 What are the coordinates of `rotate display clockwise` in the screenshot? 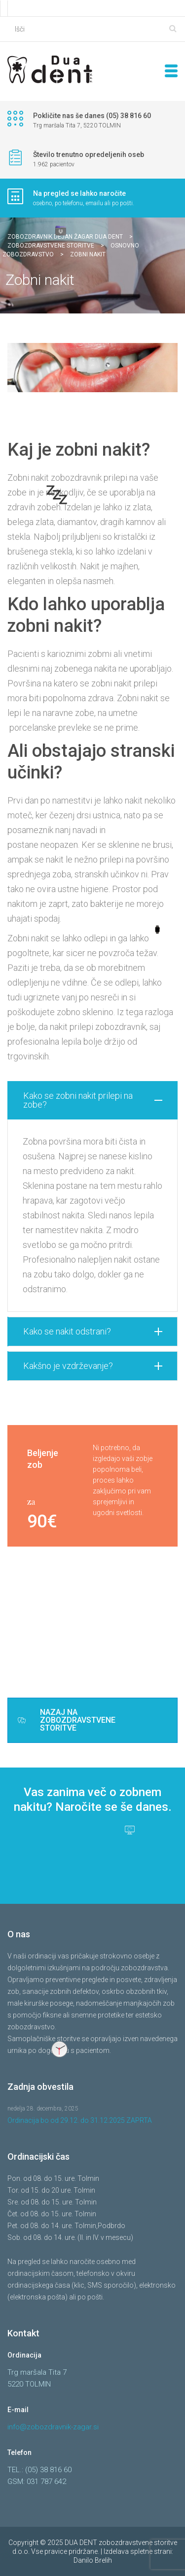 It's located at (130, 1830).